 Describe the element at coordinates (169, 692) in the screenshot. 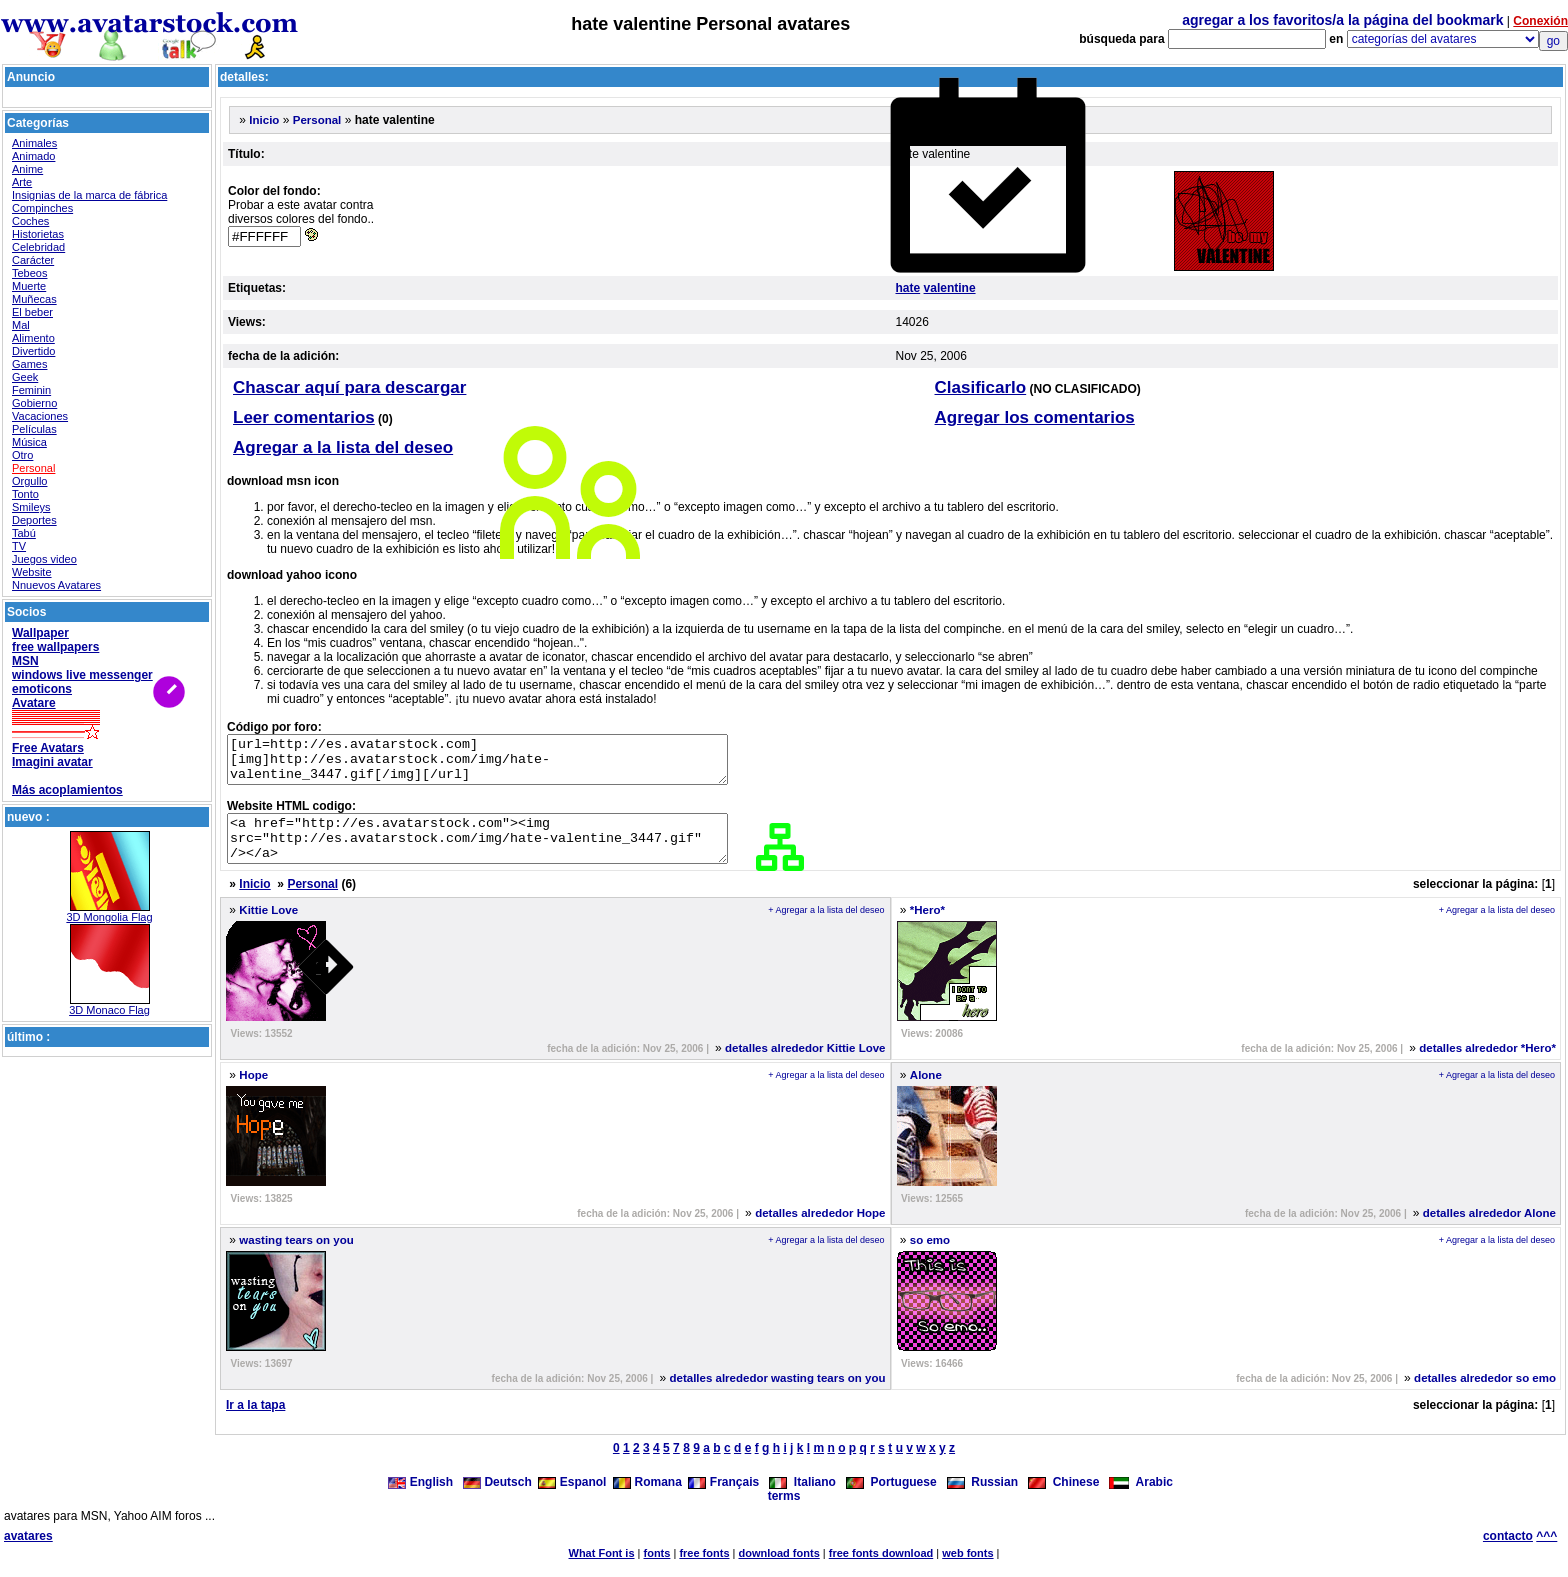

I see `start or set a timer` at that location.